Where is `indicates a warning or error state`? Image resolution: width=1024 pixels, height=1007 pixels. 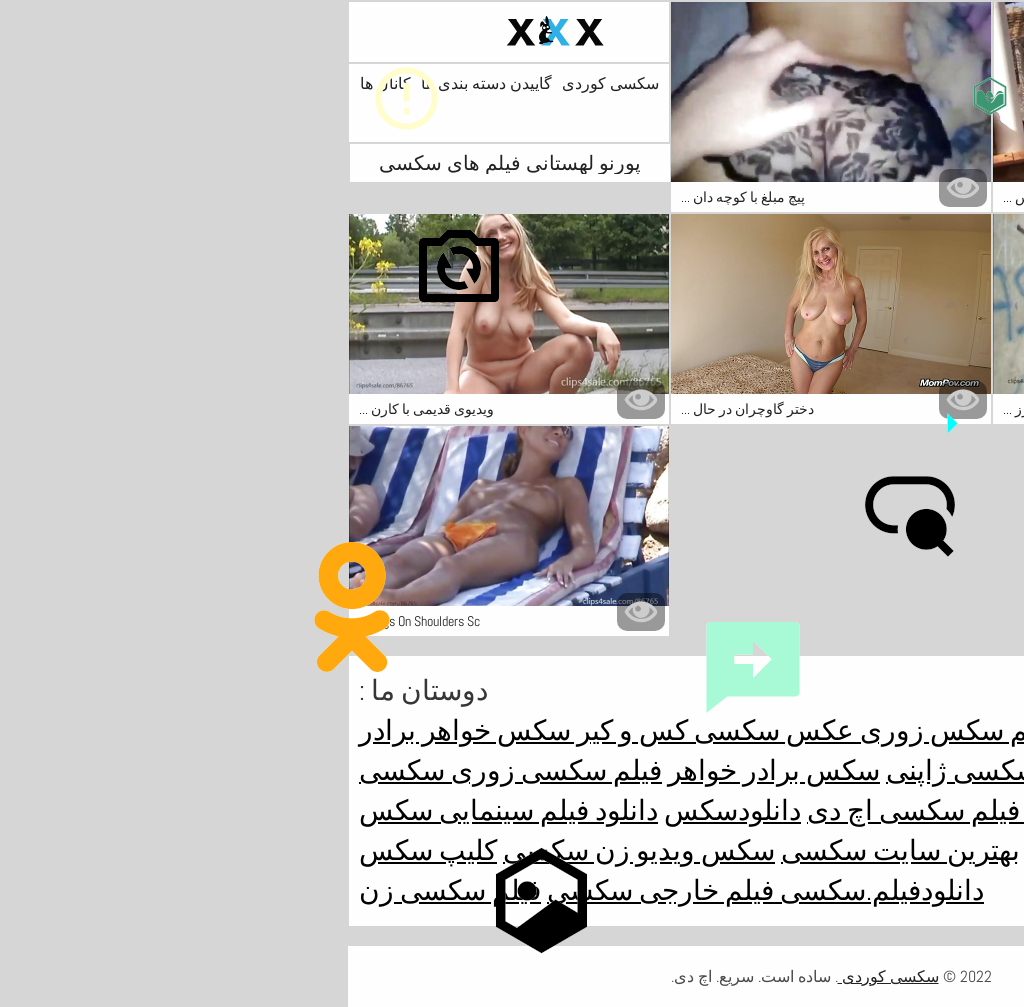 indicates a warning or error state is located at coordinates (406, 98).